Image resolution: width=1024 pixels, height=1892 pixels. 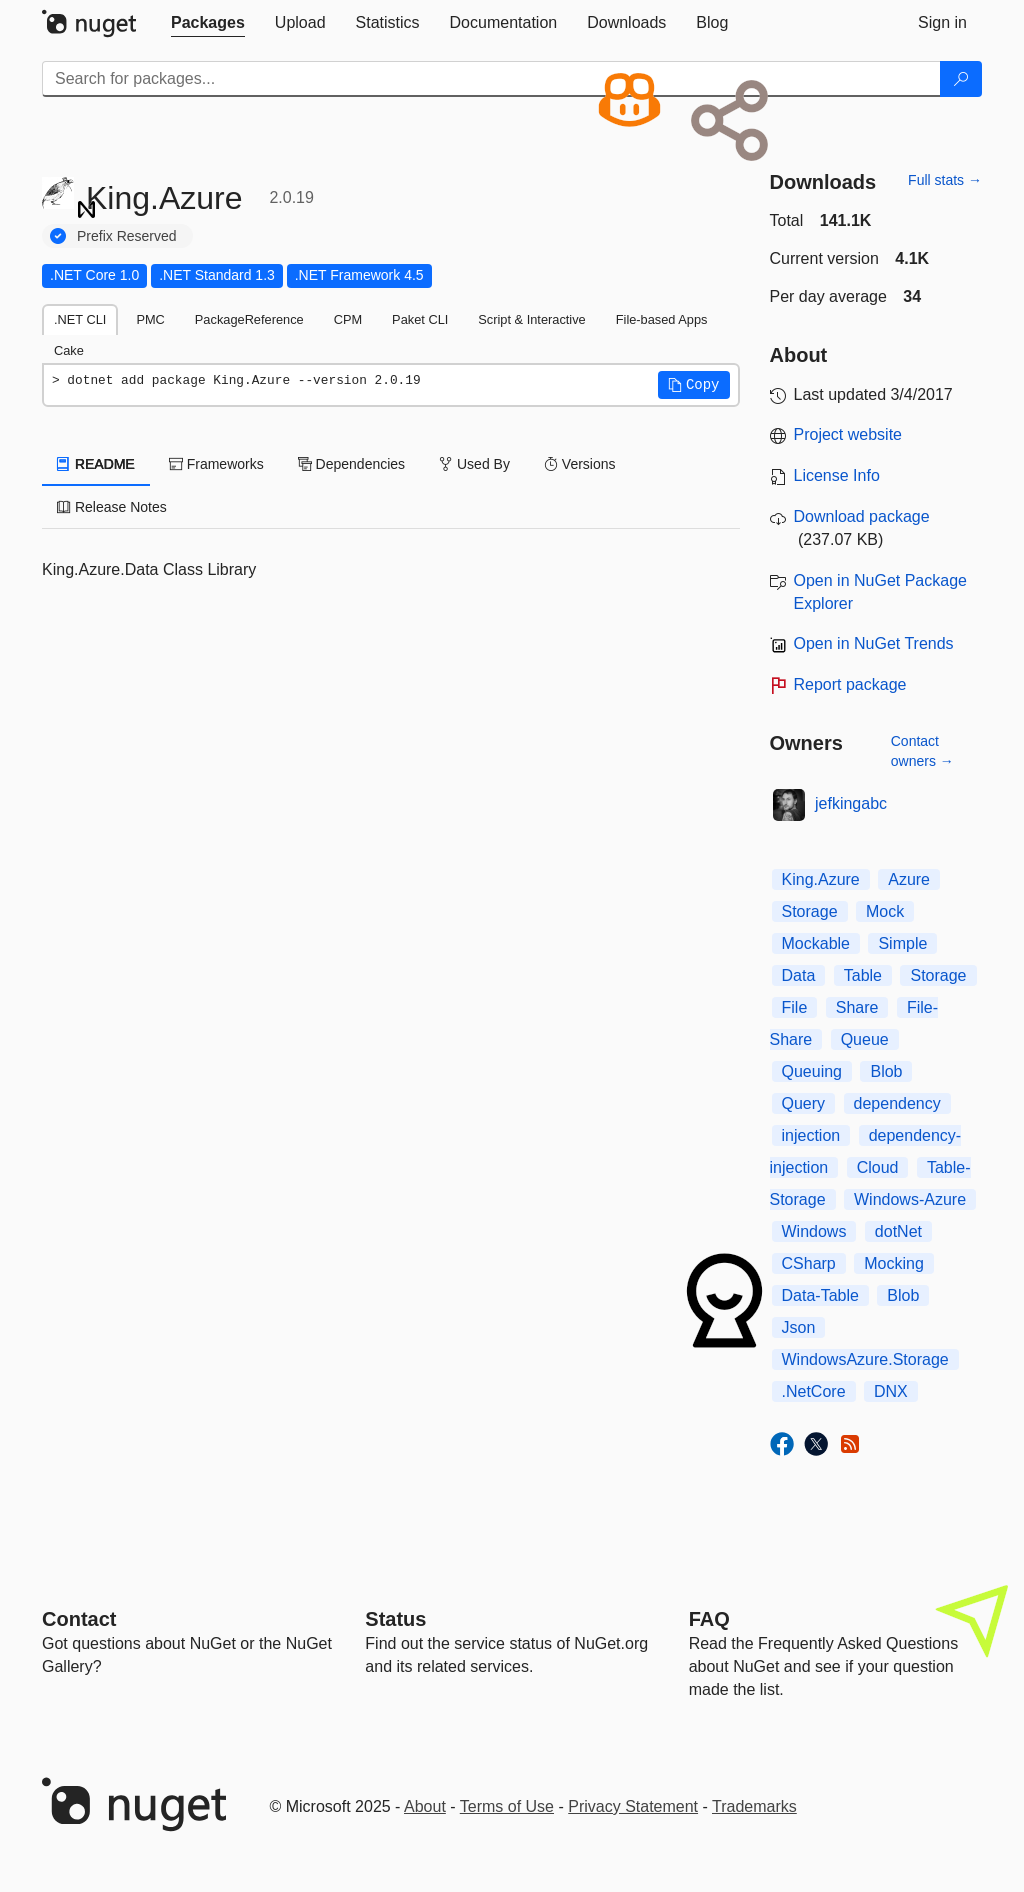 I want to click on view user profile, so click(x=724, y=1300).